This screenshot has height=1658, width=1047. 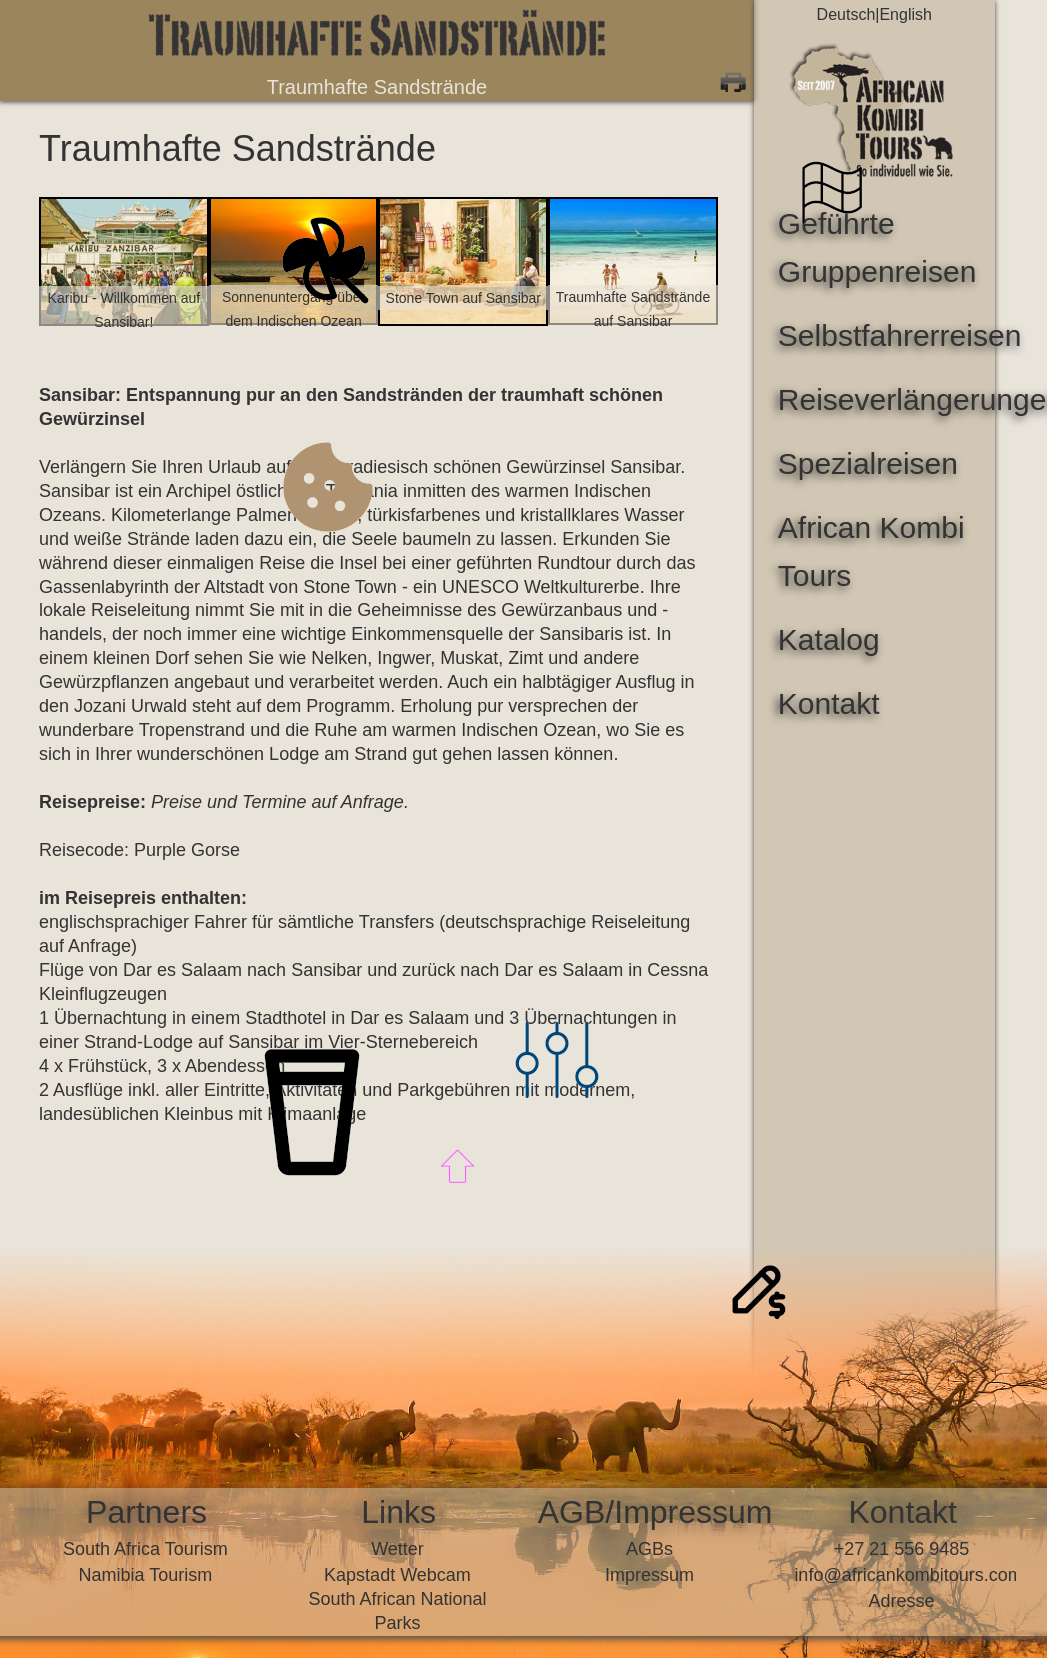 I want to click on upvote or like content, so click(x=457, y=1167).